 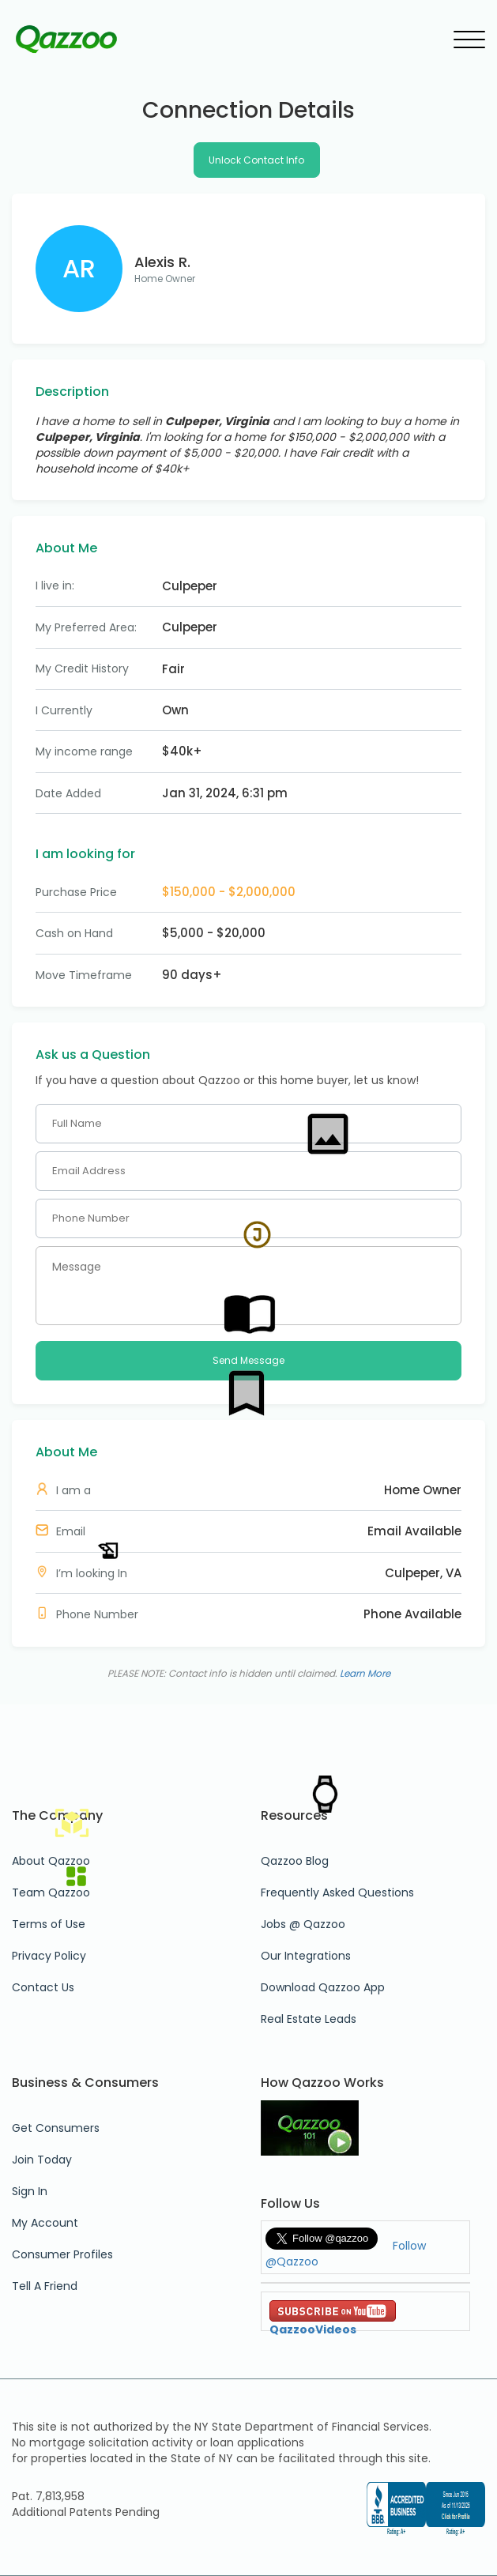 What do you see at coordinates (76, 1876) in the screenshot?
I see `open dashboard view` at bounding box center [76, 1876].